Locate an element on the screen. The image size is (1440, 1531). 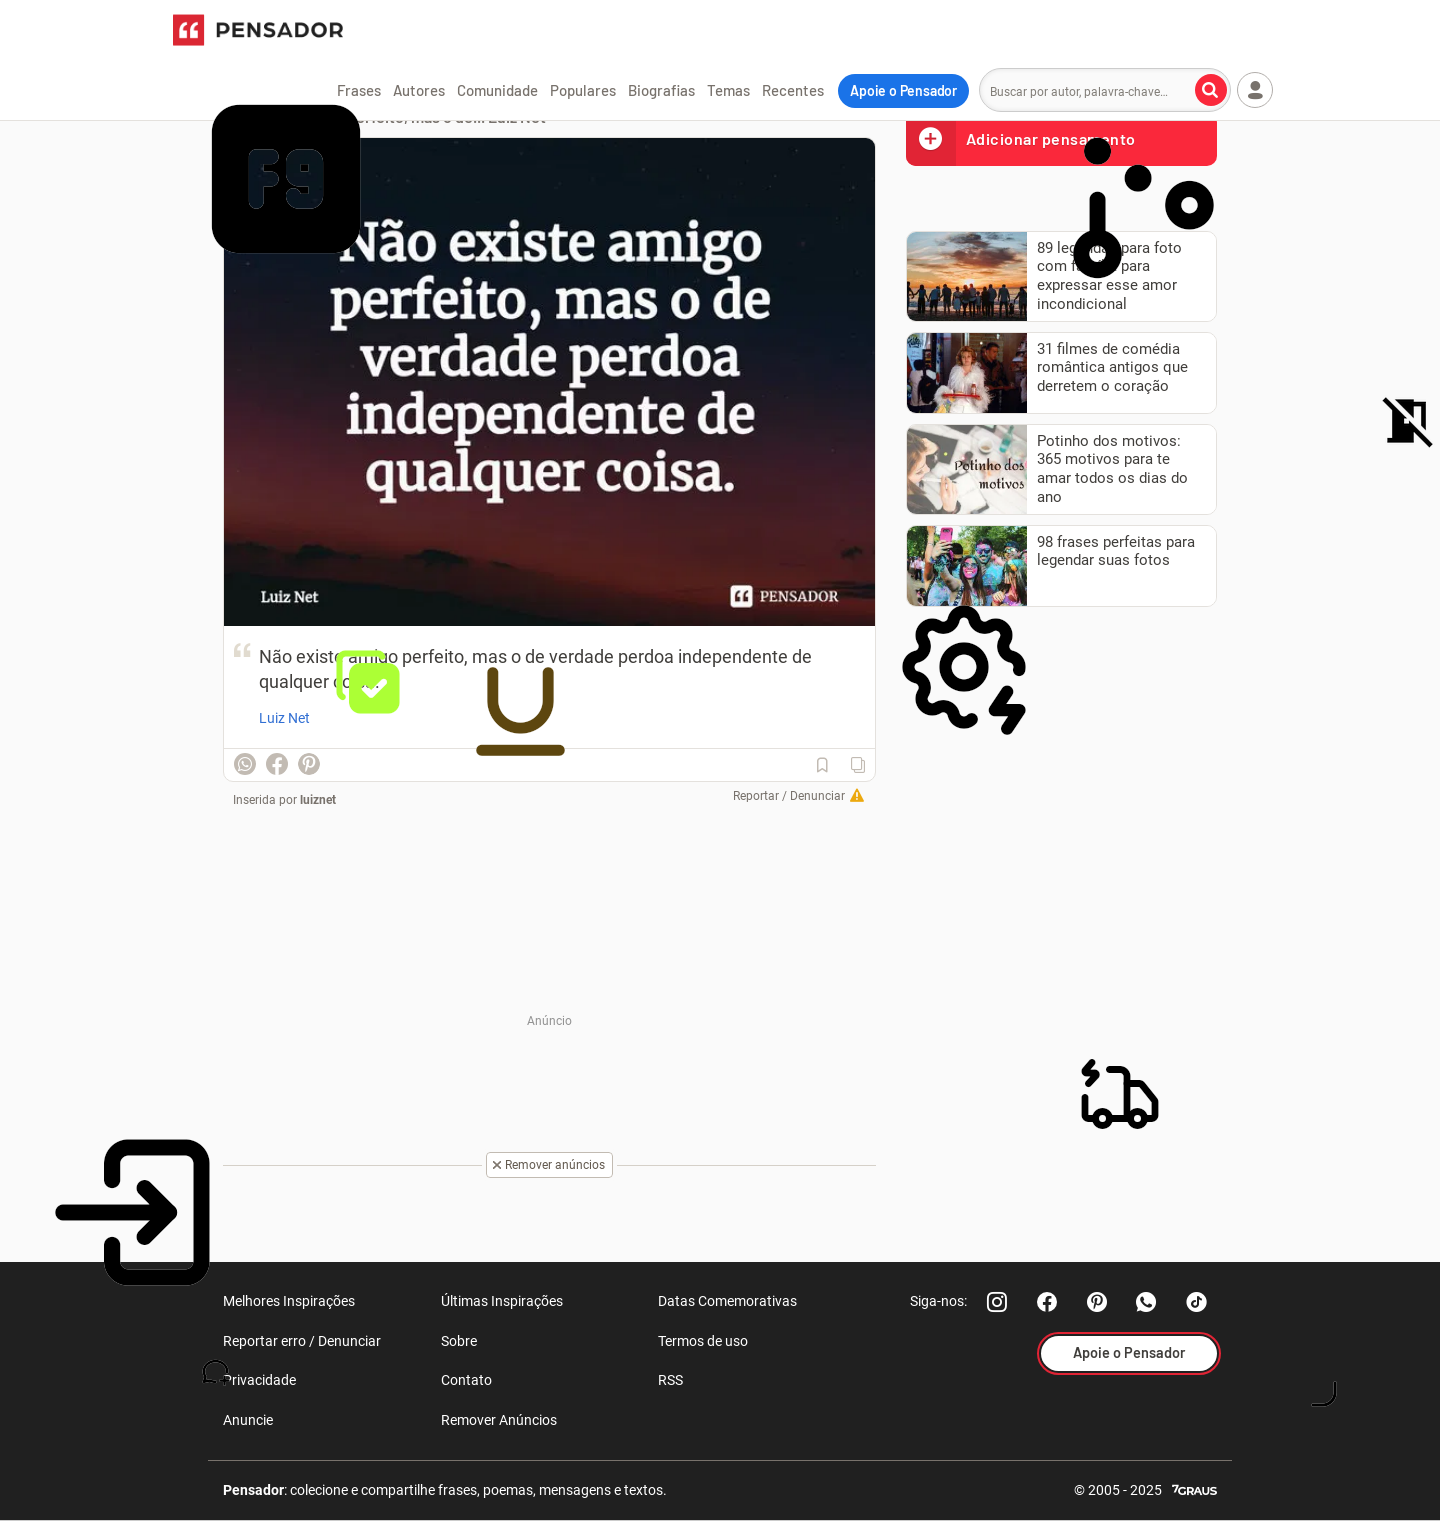
select electric vehicle delivery option is located at coordinates (1120, 1094).